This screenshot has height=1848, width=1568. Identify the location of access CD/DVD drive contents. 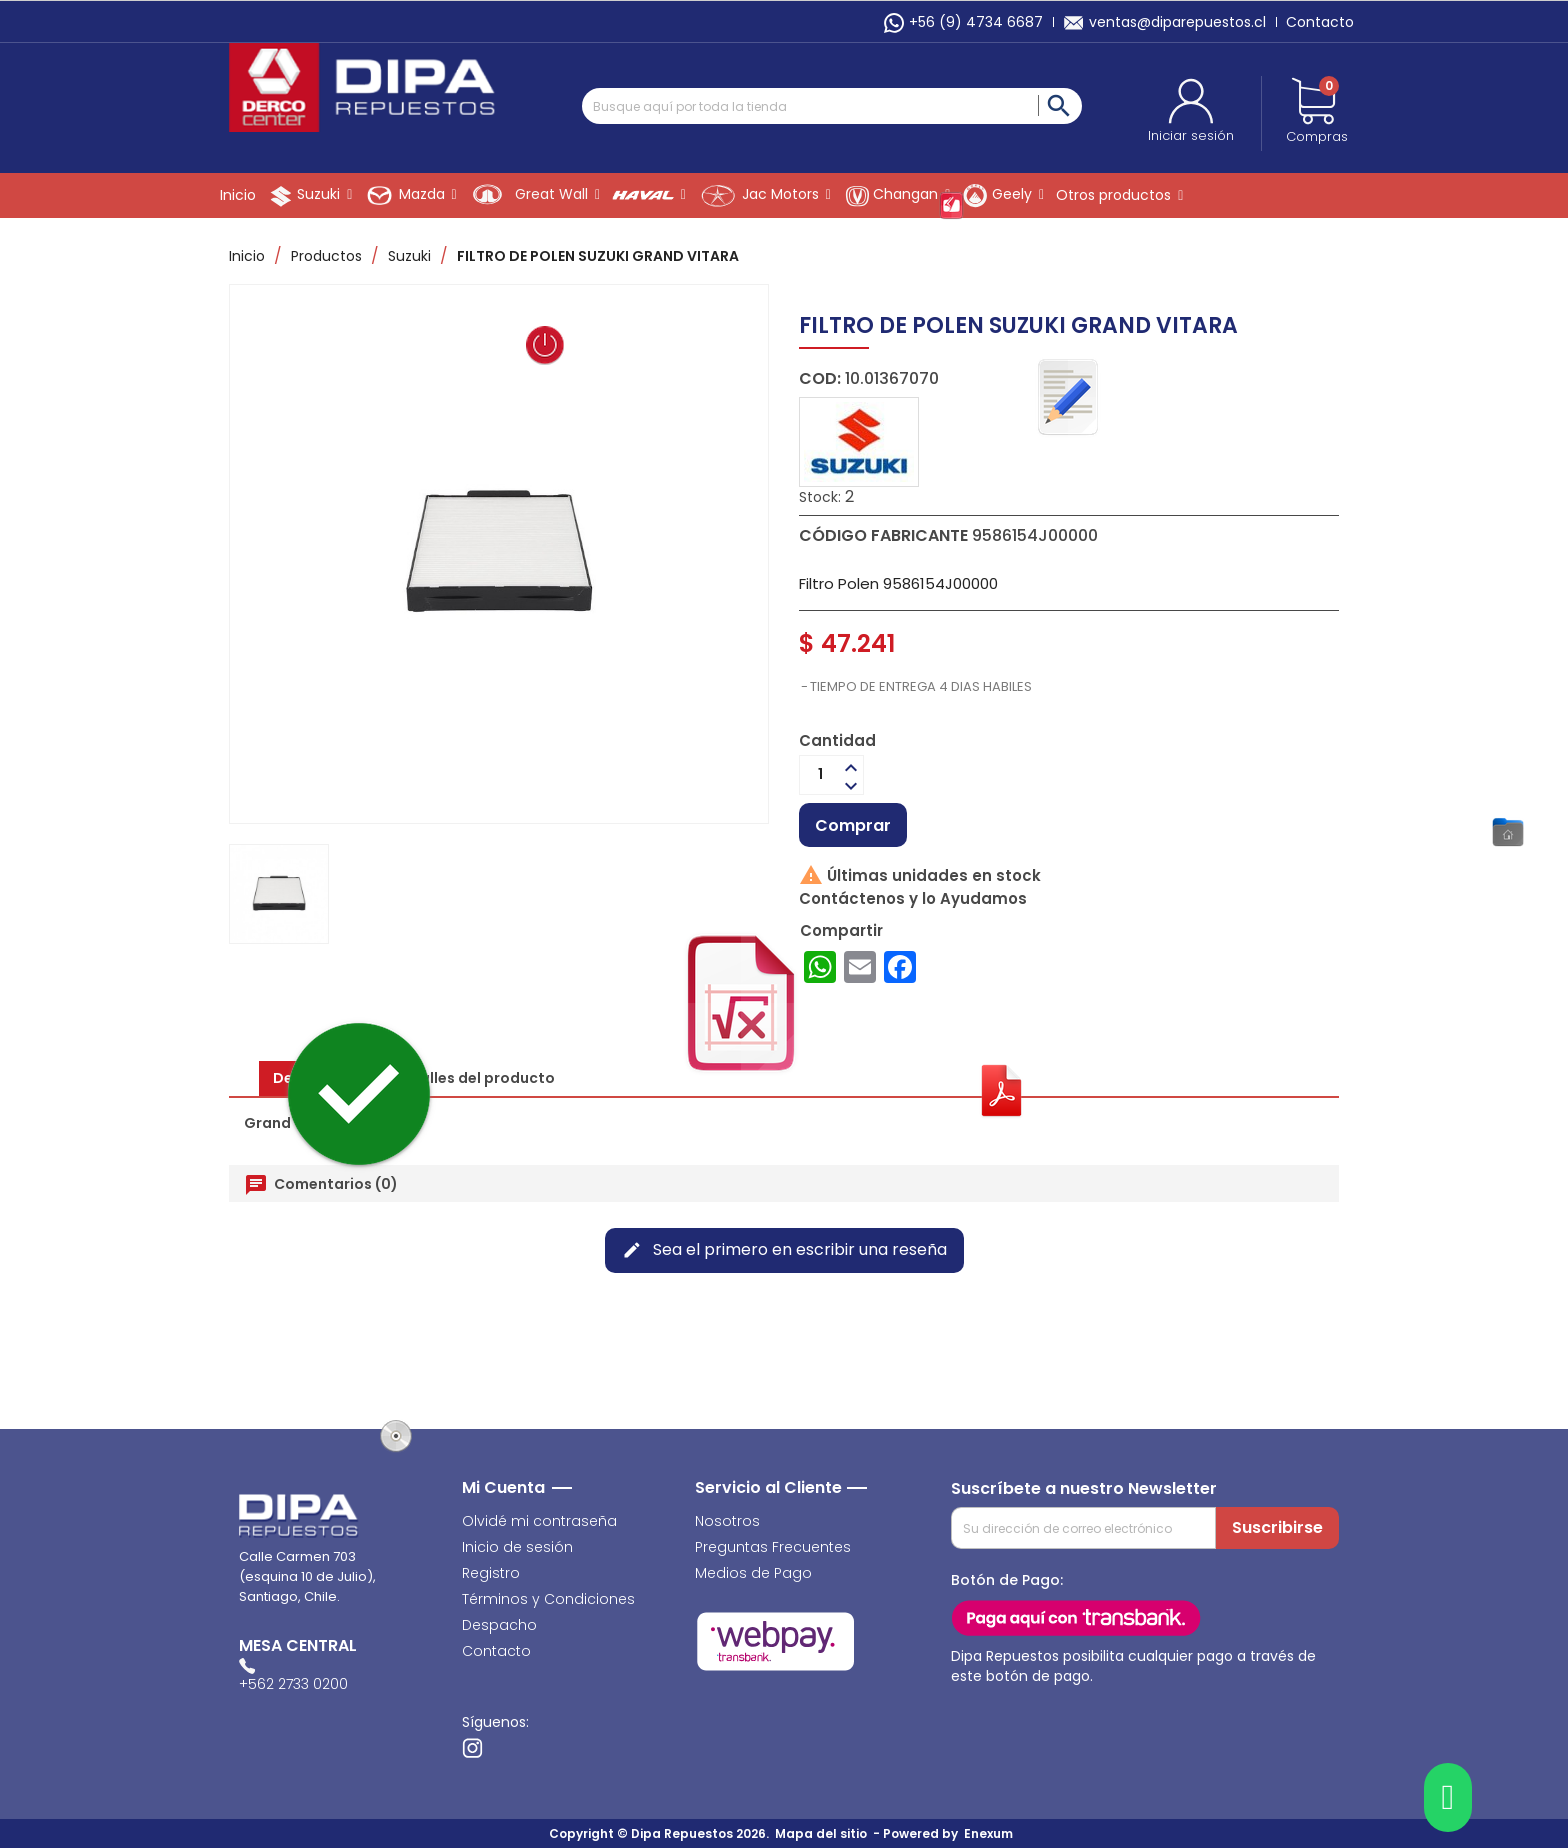
(396, 1436).